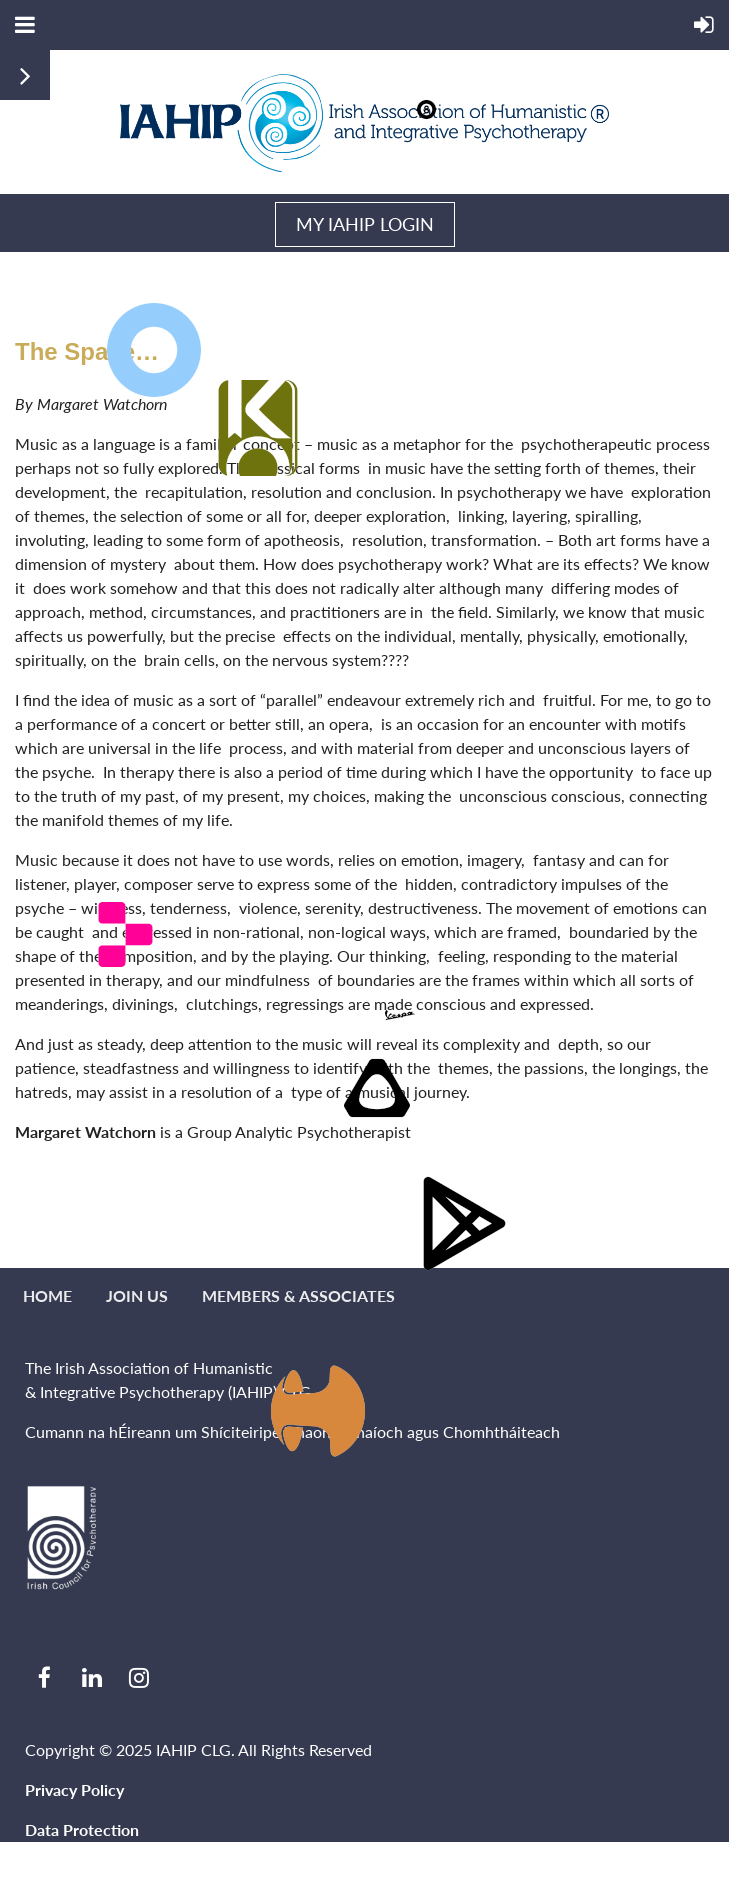 The image size is (729, 1902). Describe the element at coordinates (377, 1088) in the screenshot. I see `HTC Vive brand logo` at that location.